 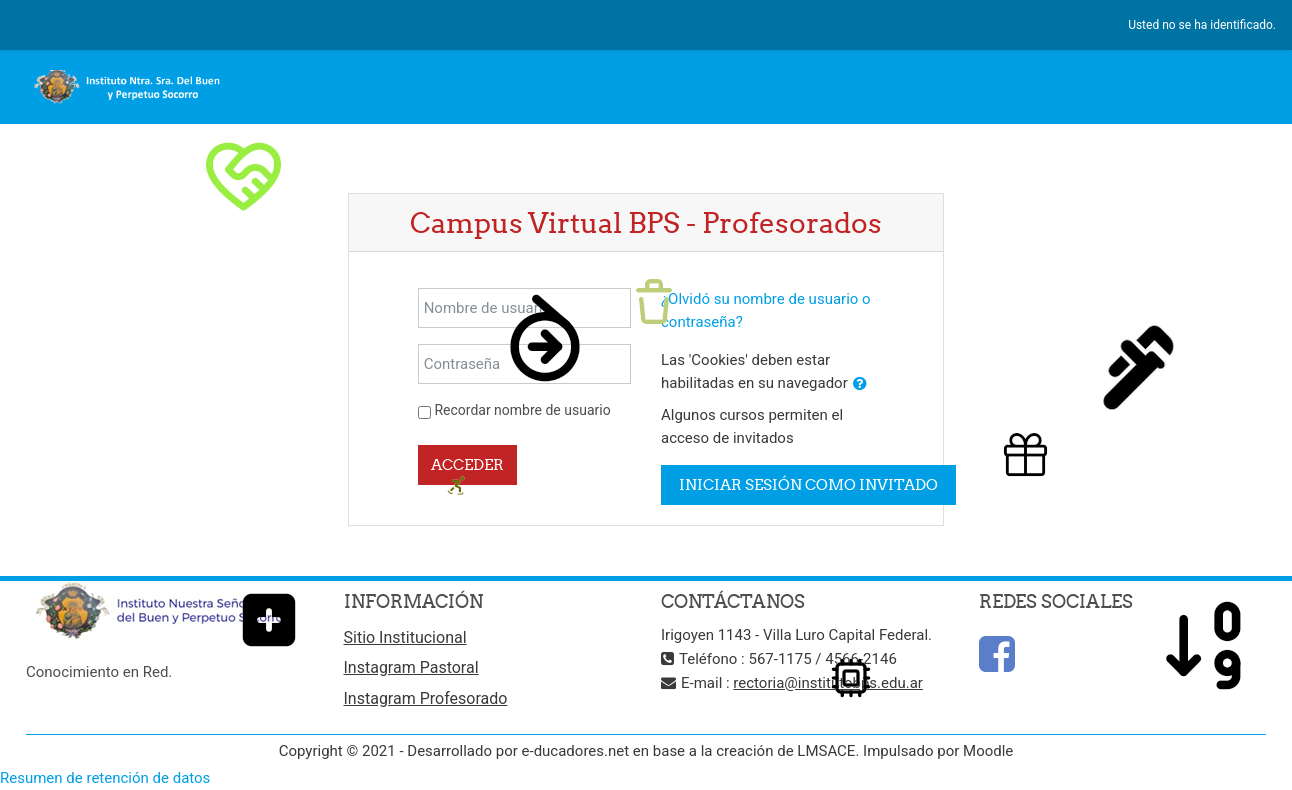 I want to click on access plumbing services or information, so click(x=1138, y=367).